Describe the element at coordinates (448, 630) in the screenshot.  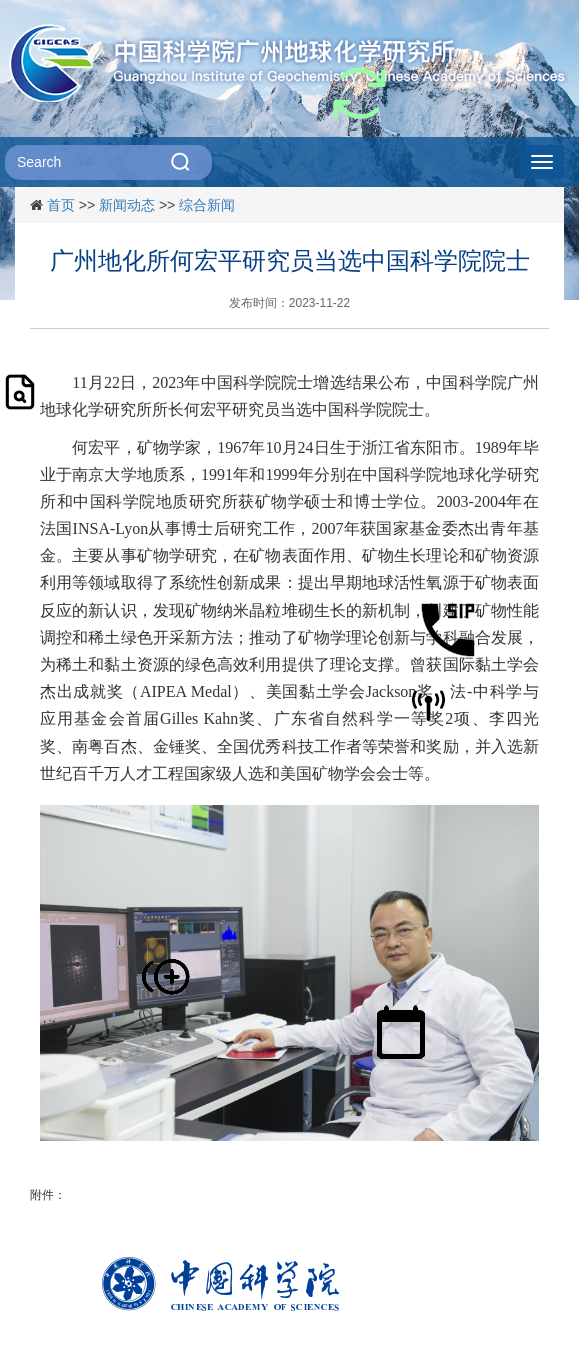
I see `make a SIP (internet-based) phone call` at that location.